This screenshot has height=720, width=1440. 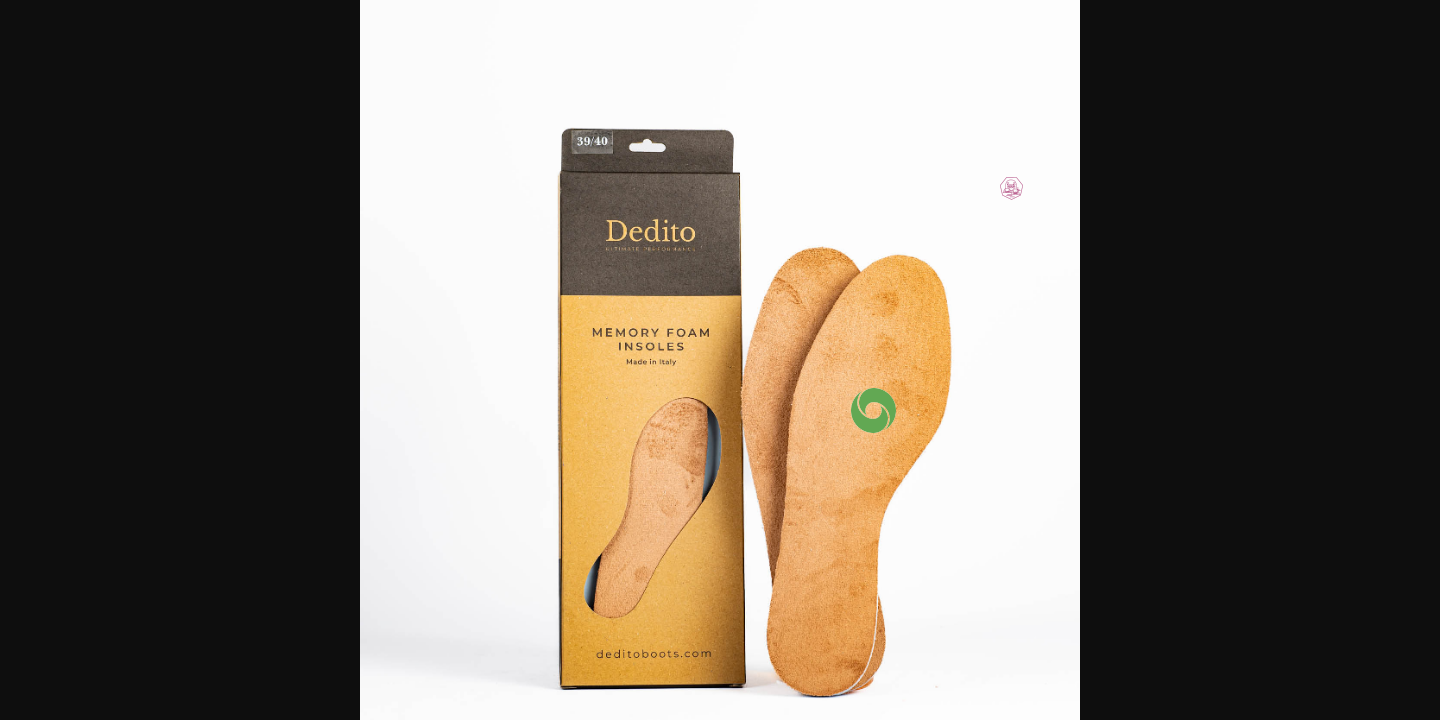 What do you see at coordinates (1011, 188) in the screenshot?
I see `open podman container management application` at bounding box center [1011, 188].